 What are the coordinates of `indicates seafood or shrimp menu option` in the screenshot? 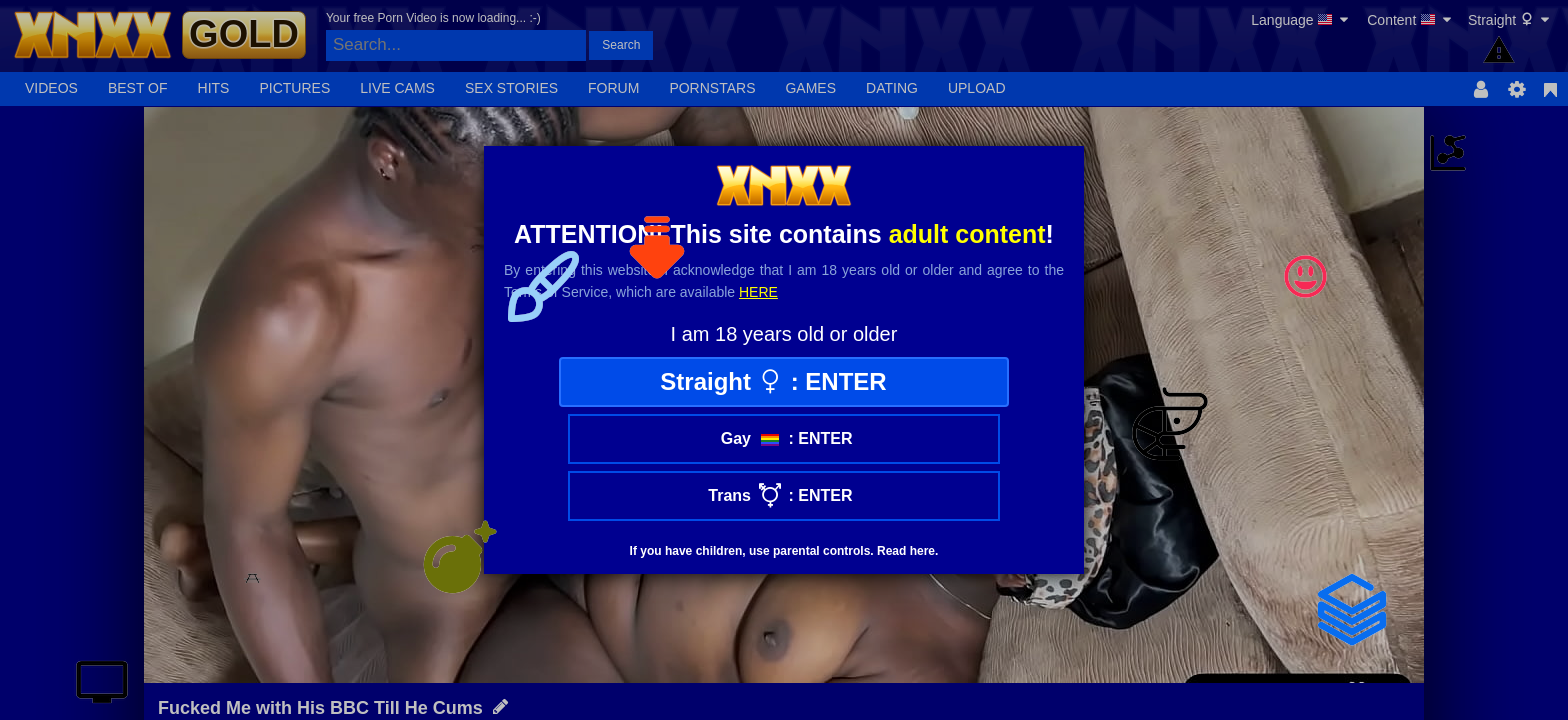 It's located at (1170, 425).